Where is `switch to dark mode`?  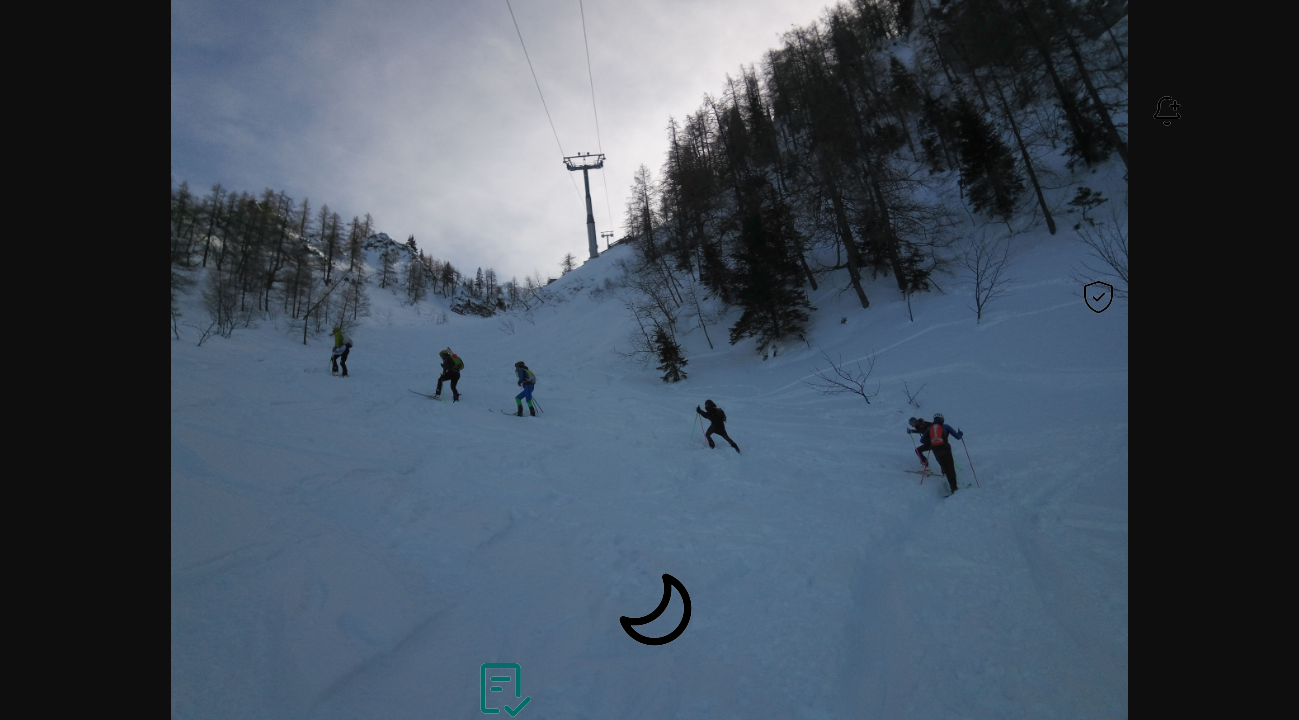
switch to dark mode is located at coordinates (654, 608).